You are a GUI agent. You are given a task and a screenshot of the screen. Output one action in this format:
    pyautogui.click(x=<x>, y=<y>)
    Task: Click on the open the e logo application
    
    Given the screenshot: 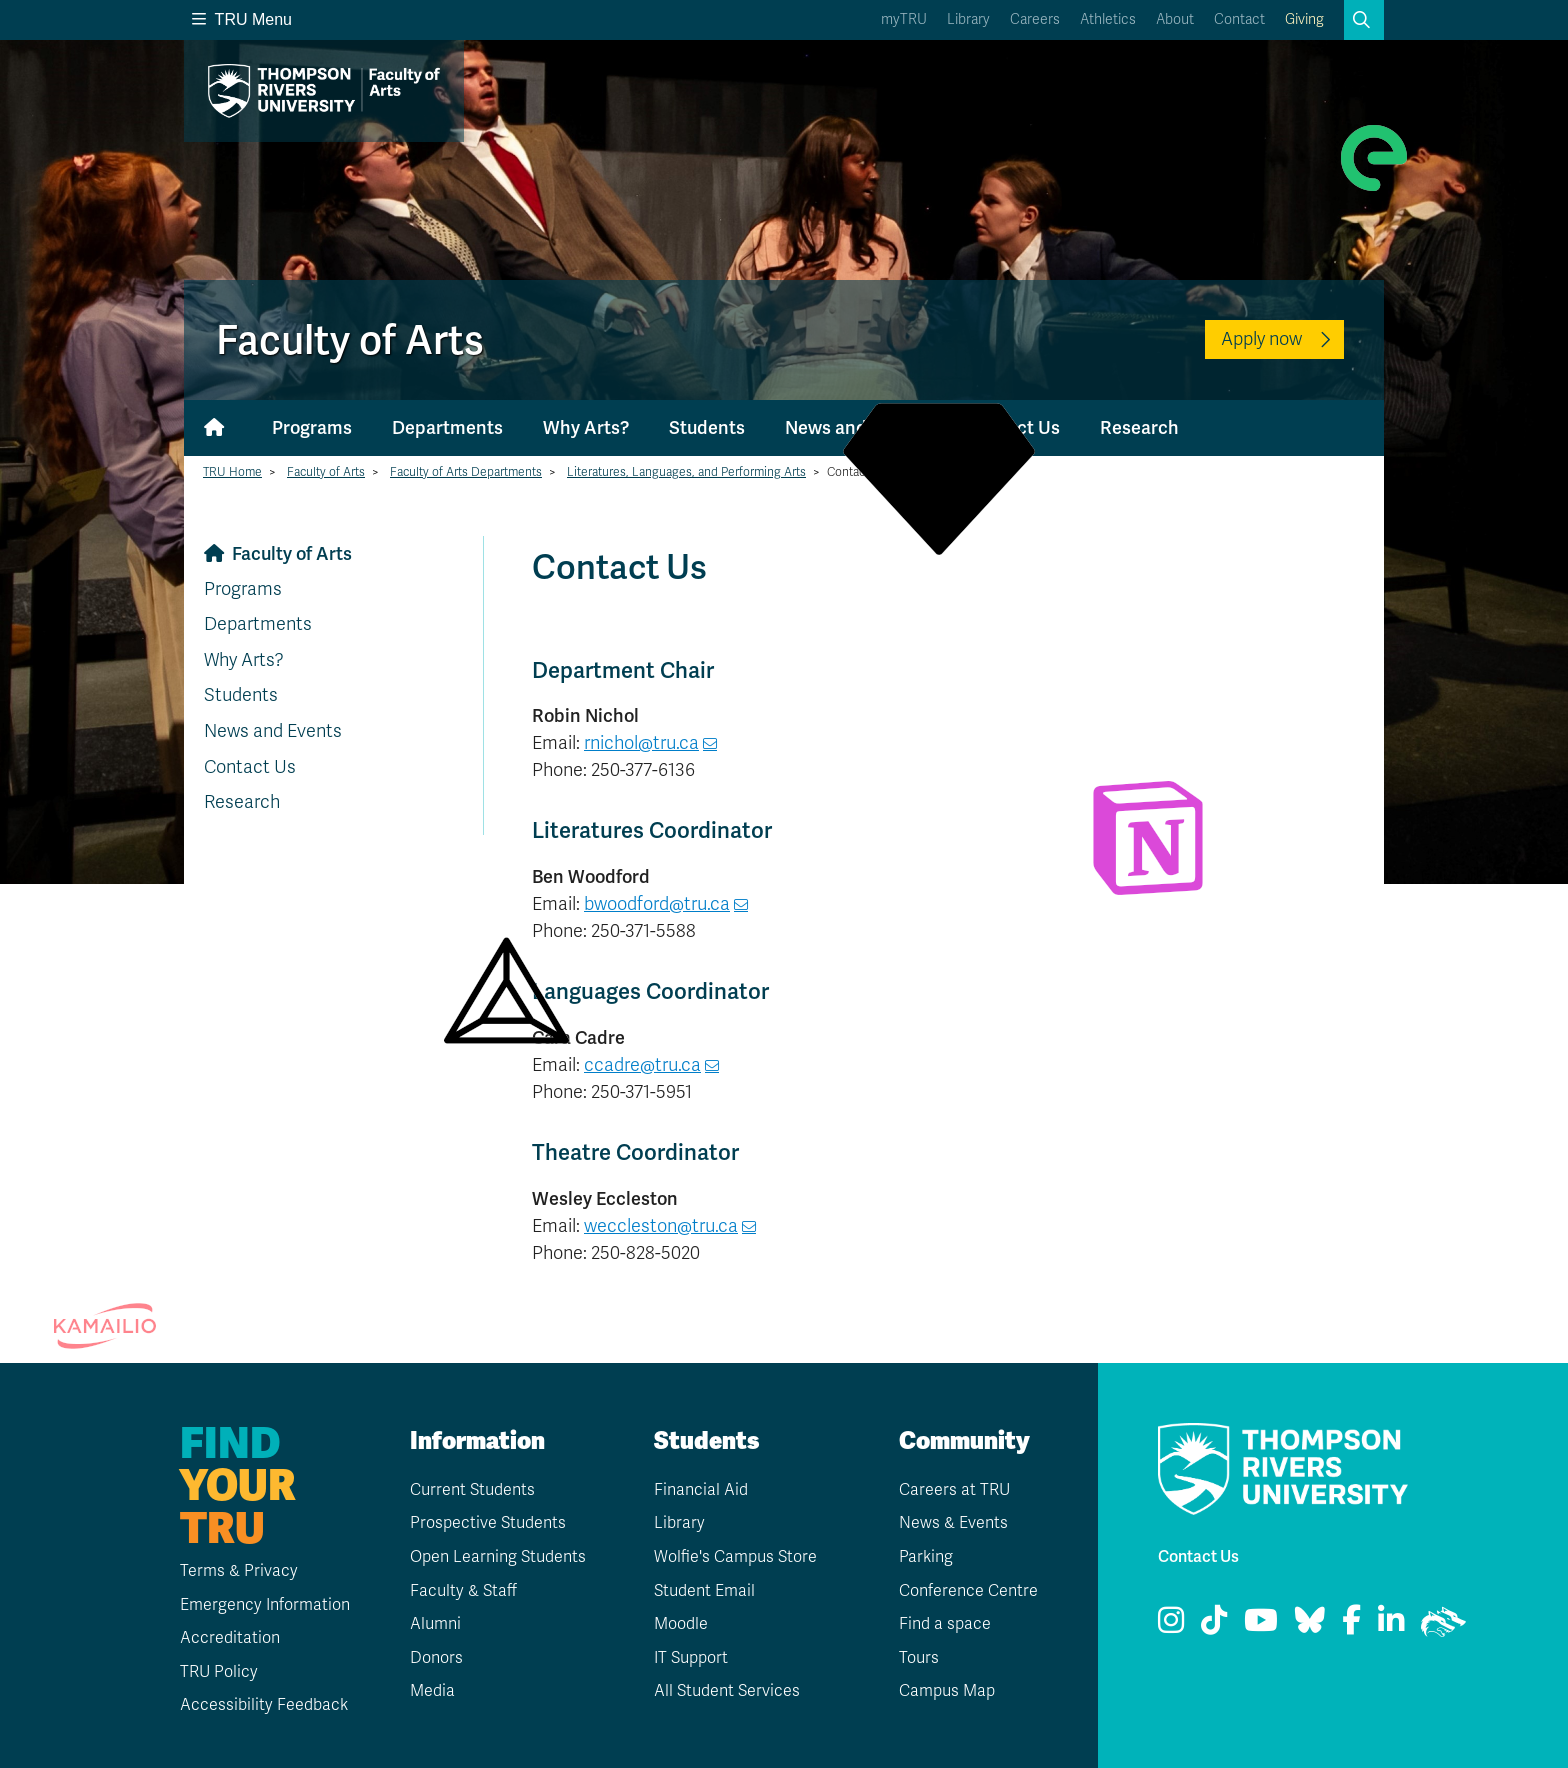 What is the action you would take?
    pyautogui.click(x=1374, y=158)
    